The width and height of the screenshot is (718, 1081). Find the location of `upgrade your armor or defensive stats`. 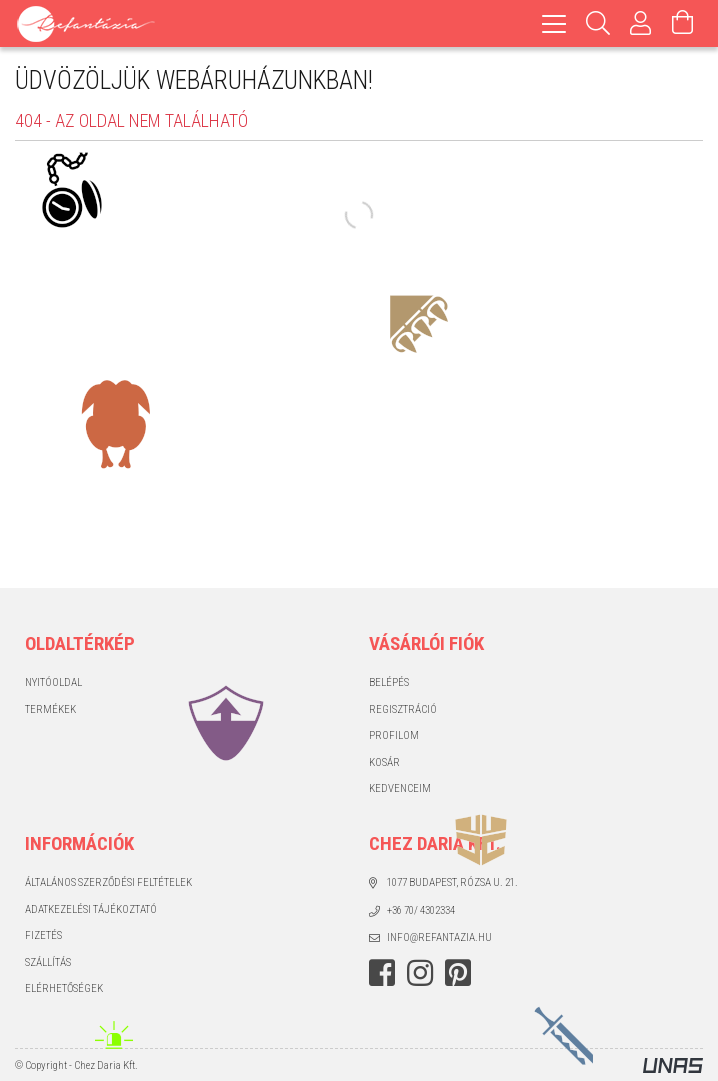

upgrade your armor or defensive stats is located at coordinates (226, 723).